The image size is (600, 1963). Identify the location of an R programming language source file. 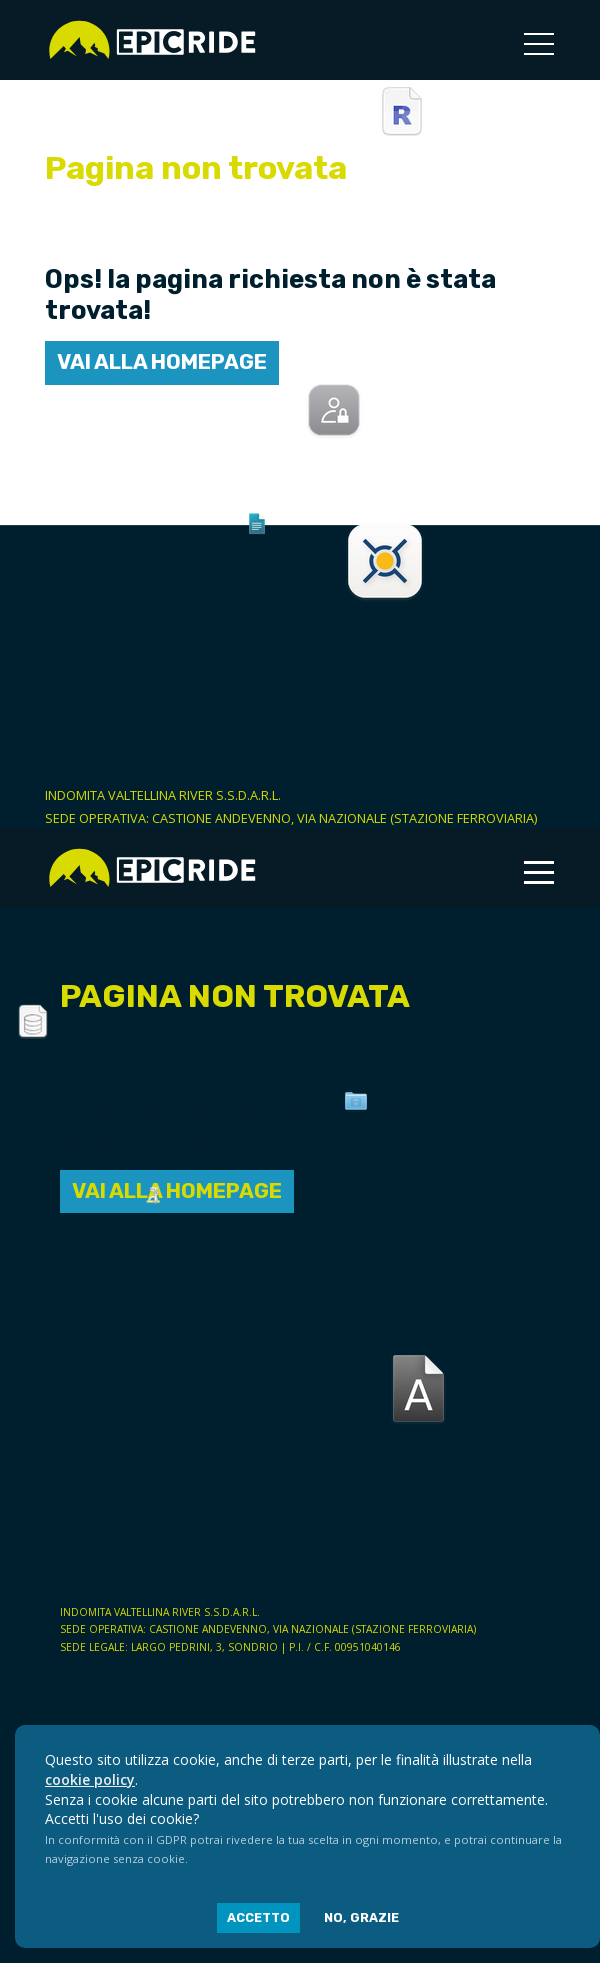
(402, 111).